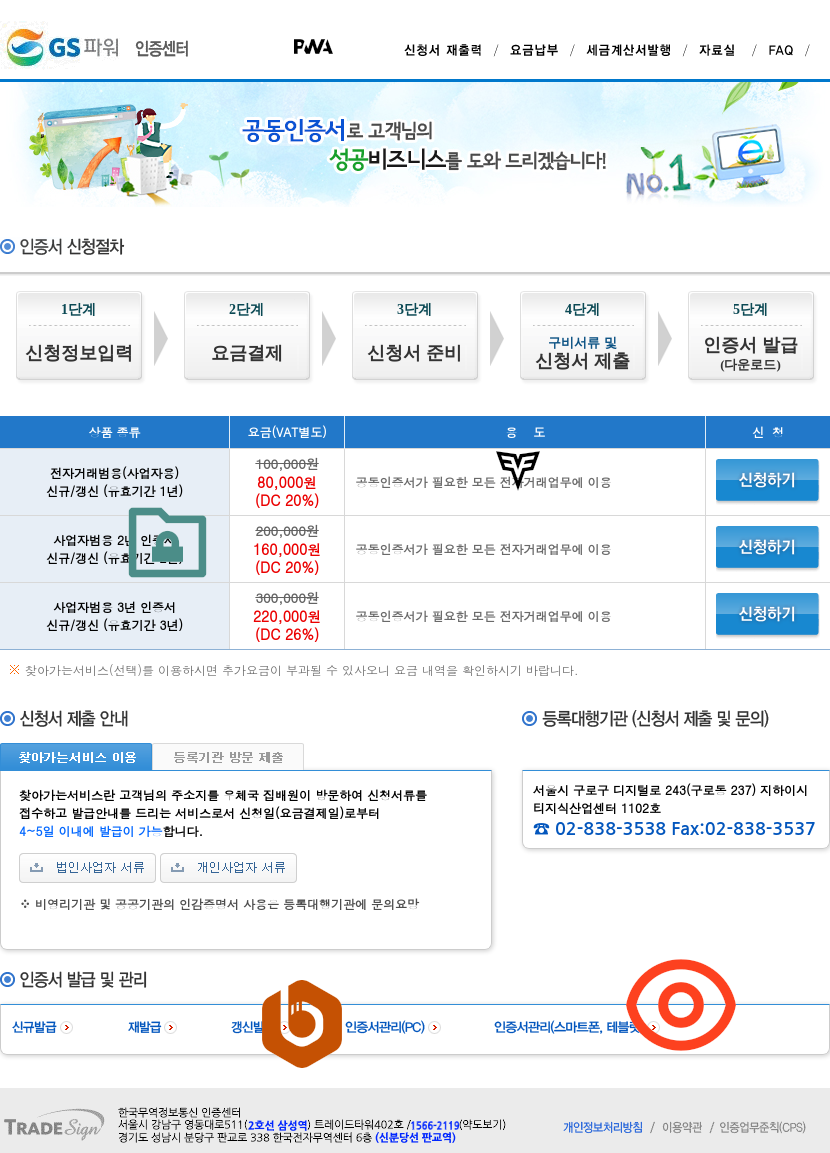 The width and height of the screenshot is (830, 1153). Describe the element at coordinates (681, 1005) in the screenshot. I see `view or preview content` at that location.